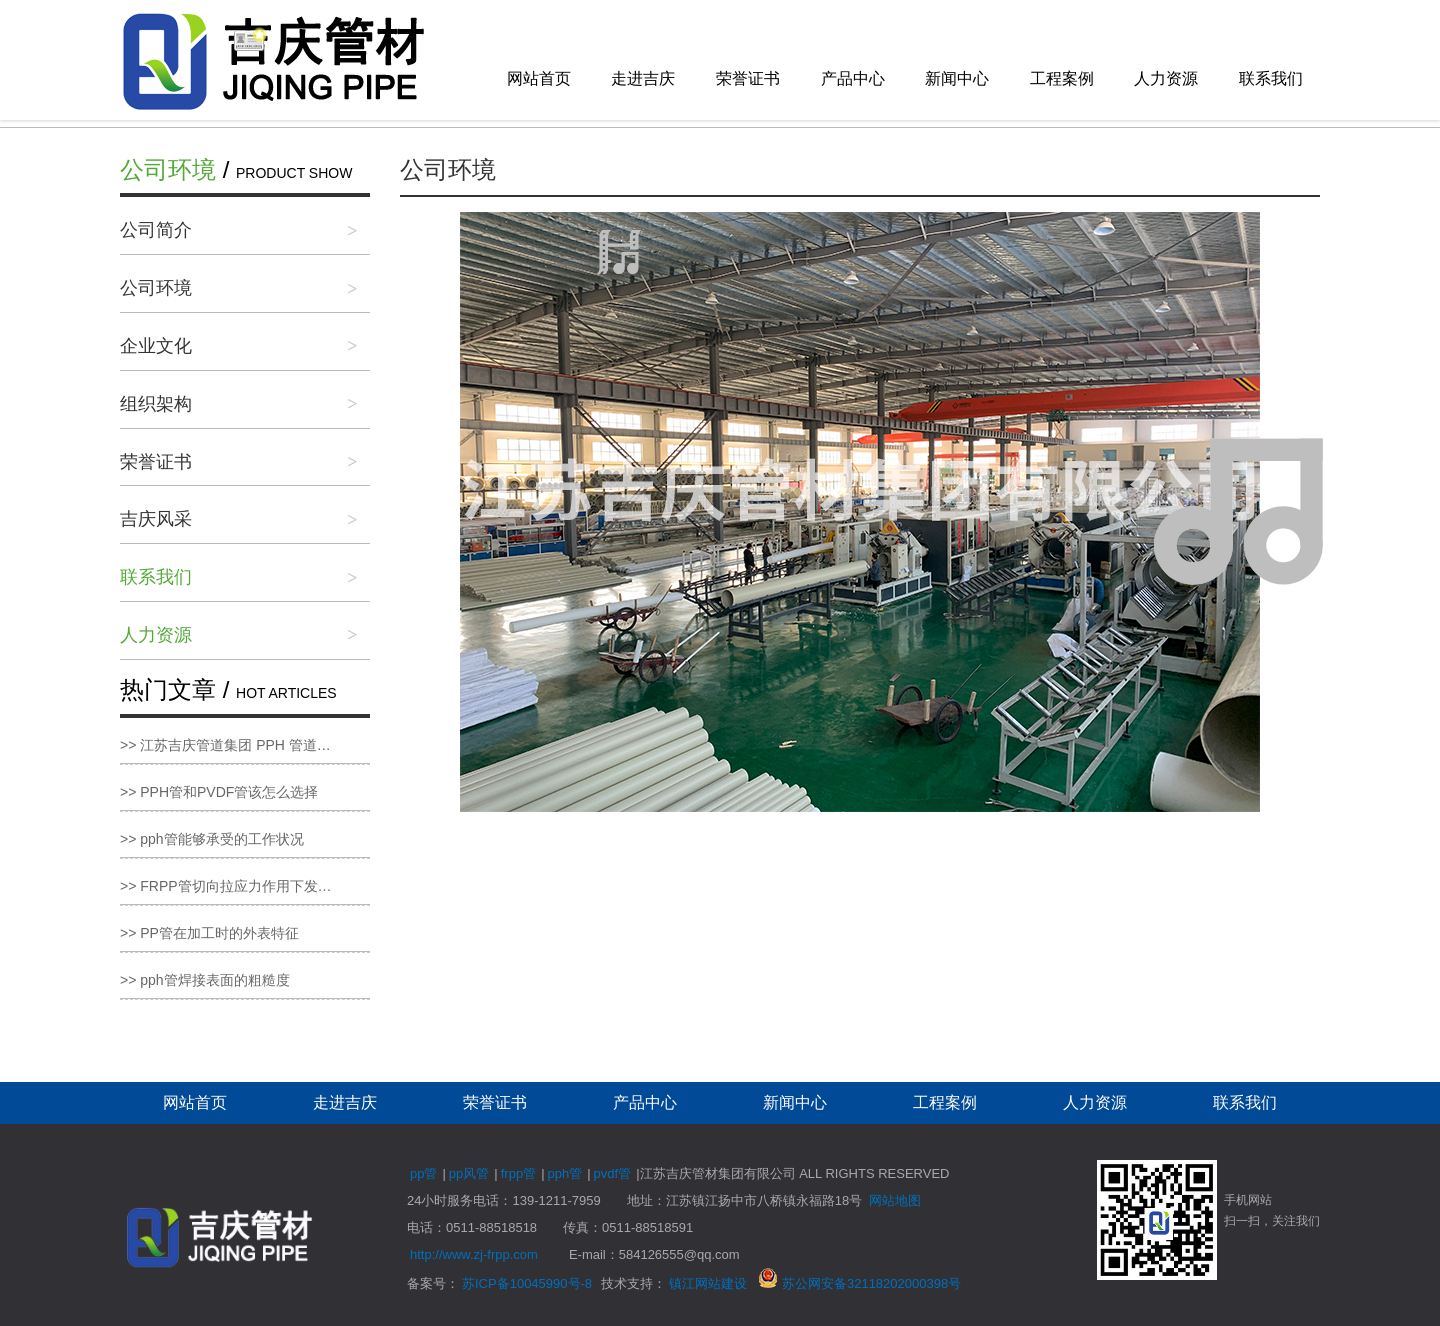 The image size is (1440, 1326). I want to click on add a new contact, so click(249, 39).